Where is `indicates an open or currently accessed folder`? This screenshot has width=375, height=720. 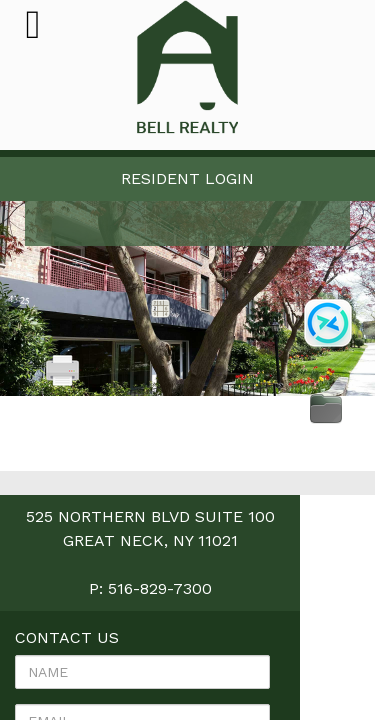 indicates an open or currently accessed folder is located at coordinates (326, 408).